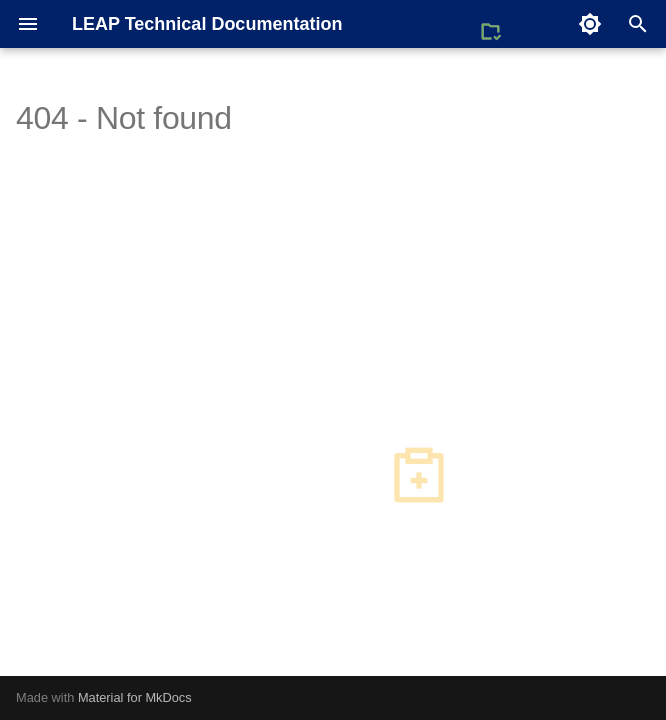 This screenshot has width=666, height=720. Describe the element at coordinates (490, 31) in the screenshot. I see `folder successfully verified or approved` at that location.